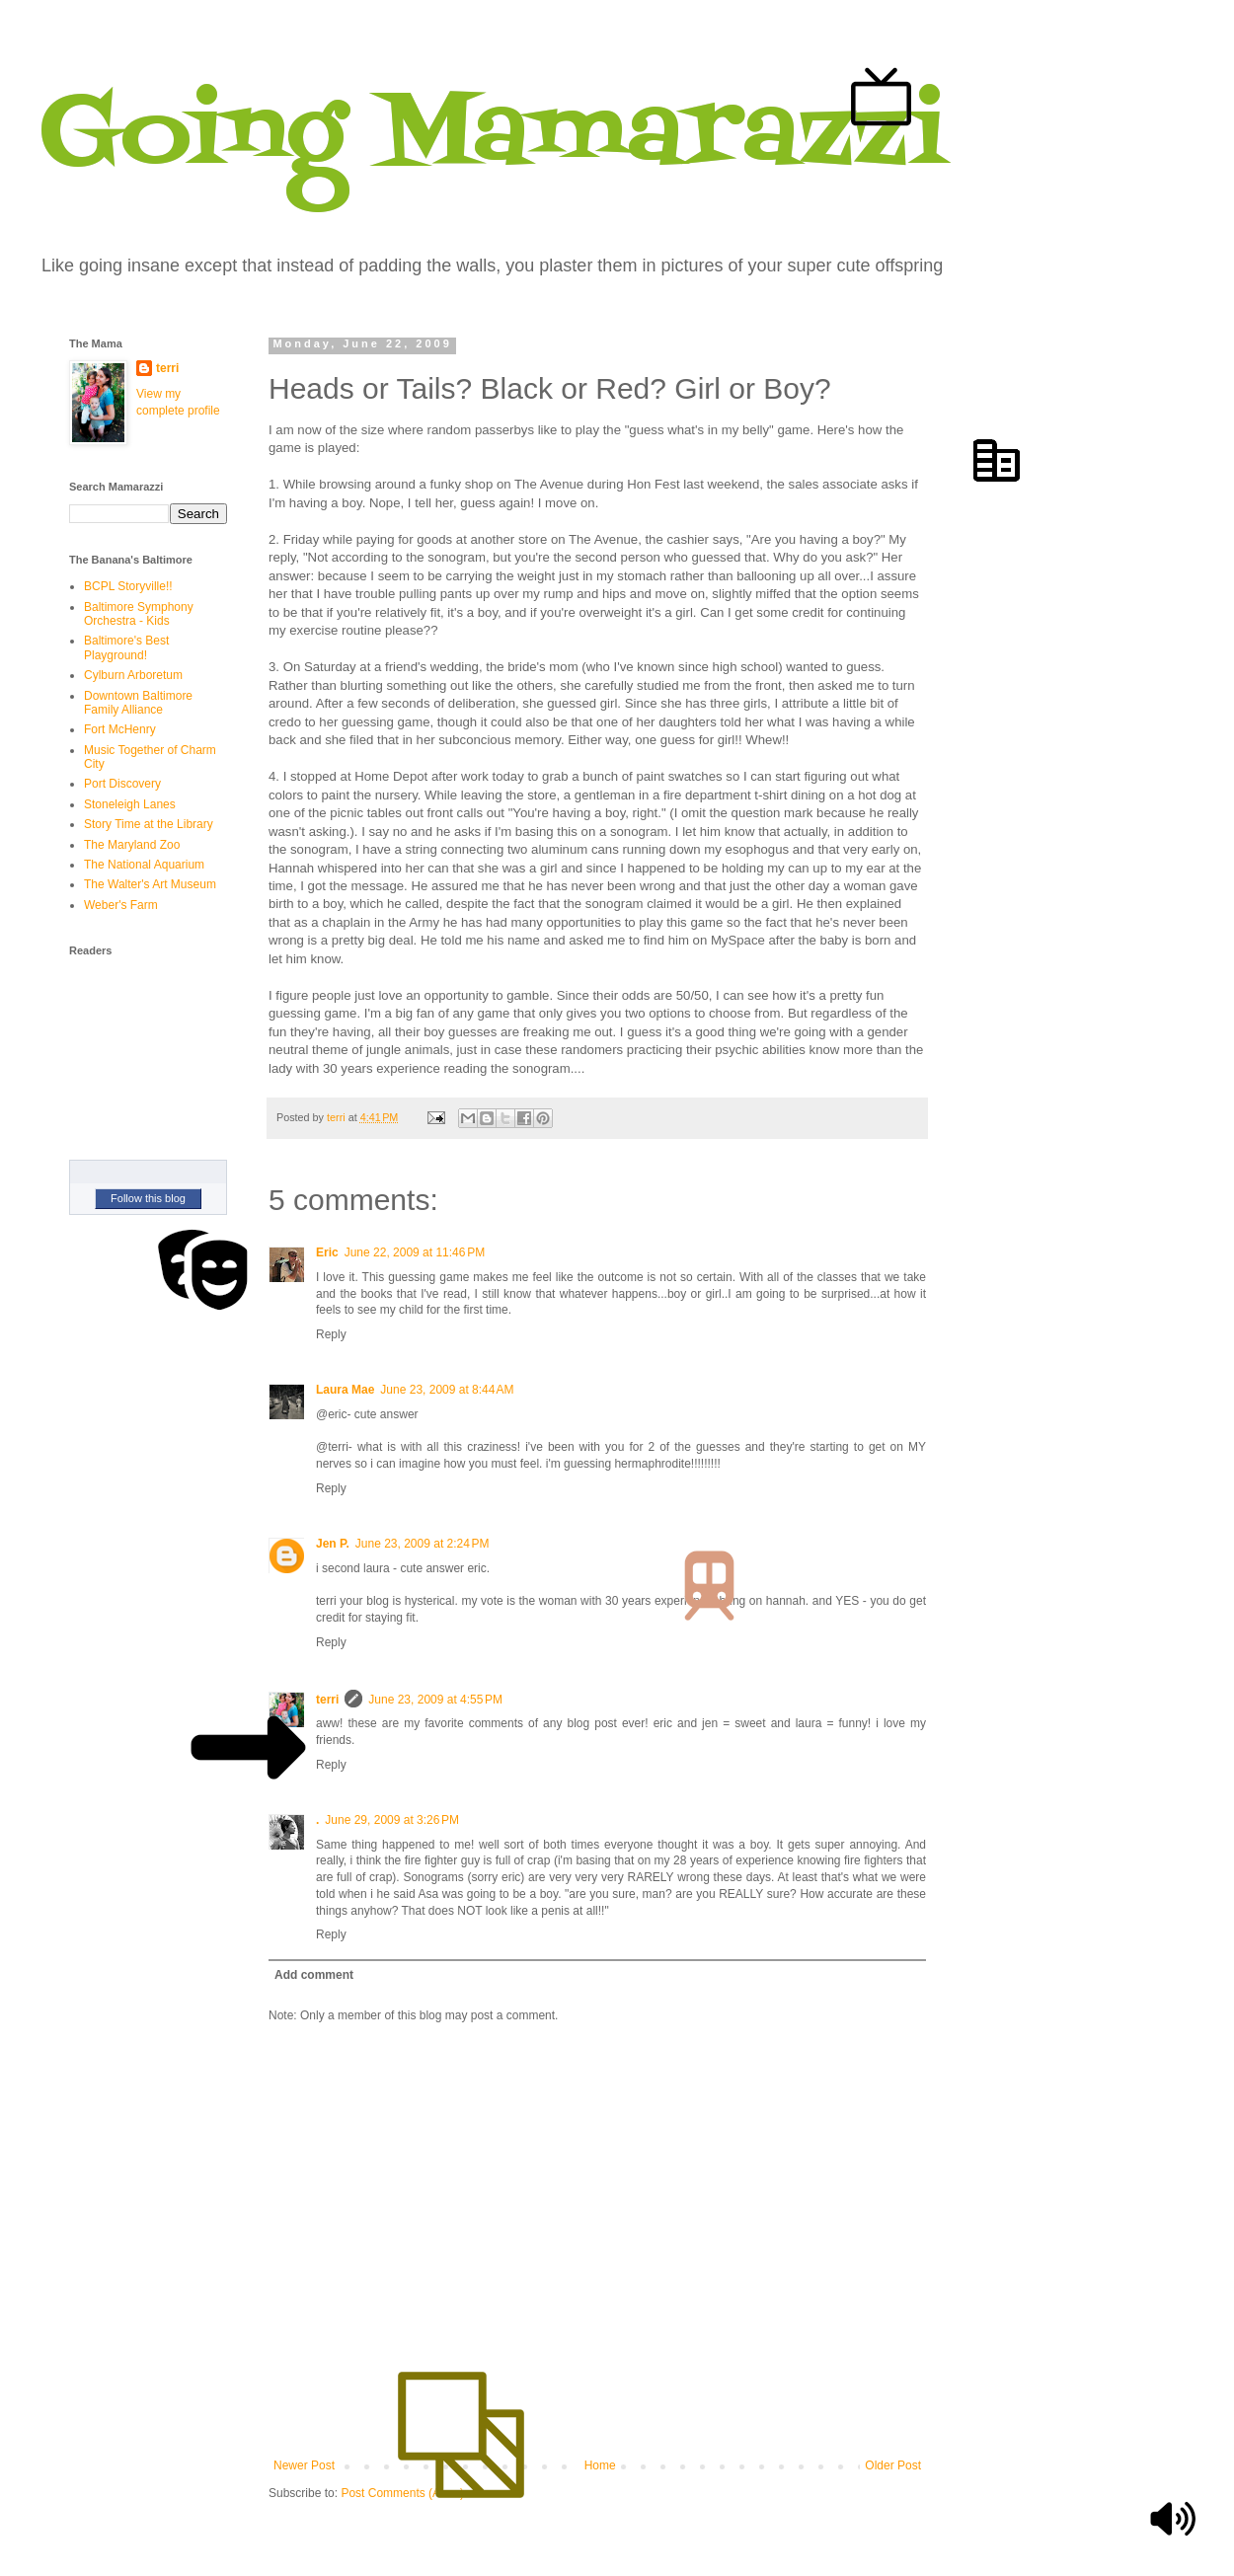 This screenshot has width=1234, height=2576. I want to click on remove or subtract a layer from selection, so click(461, 2435).